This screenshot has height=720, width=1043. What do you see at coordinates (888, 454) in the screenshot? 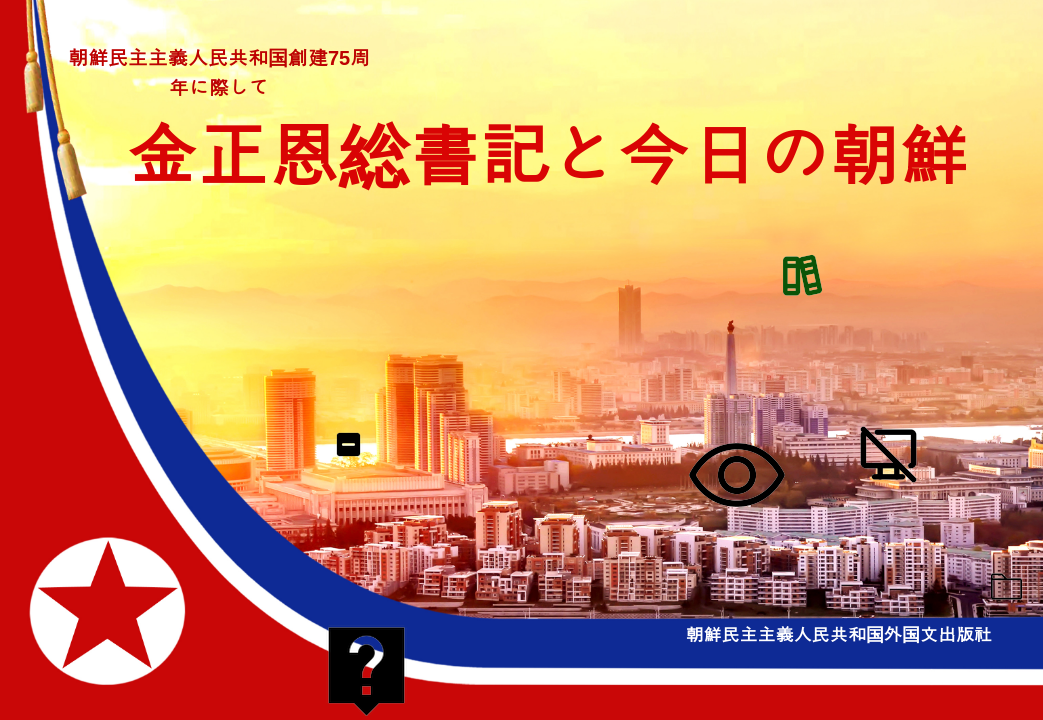
I see `desktop display is unavailable or disconnected` at bounding box center [888, 454].